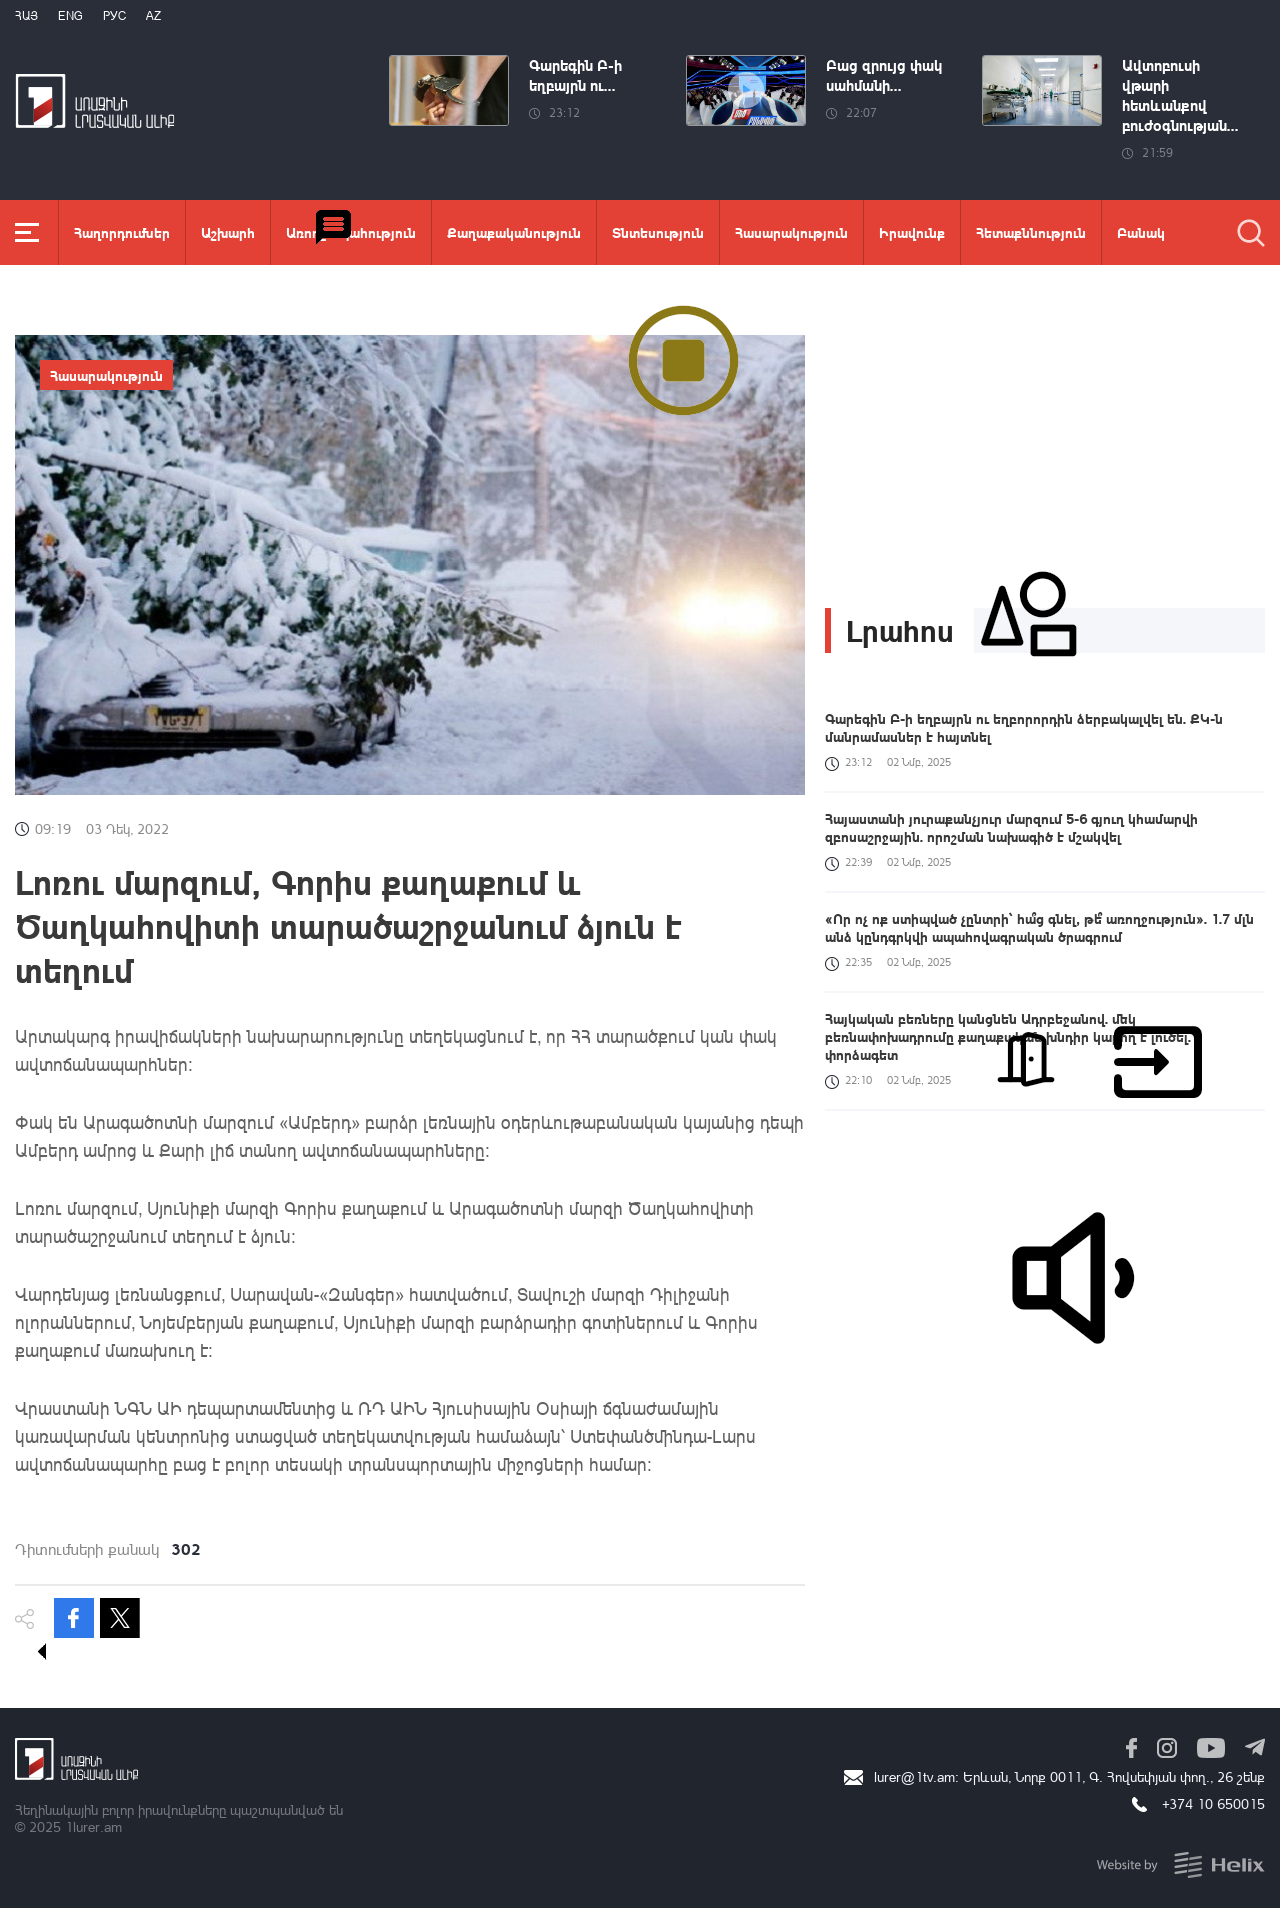 This screenshot has height=1908, width=1280. What do you see at coordinates (1026, 1059) in the screenshot?
I see `log out or exit the application` at bounding box center [1026, 1059].